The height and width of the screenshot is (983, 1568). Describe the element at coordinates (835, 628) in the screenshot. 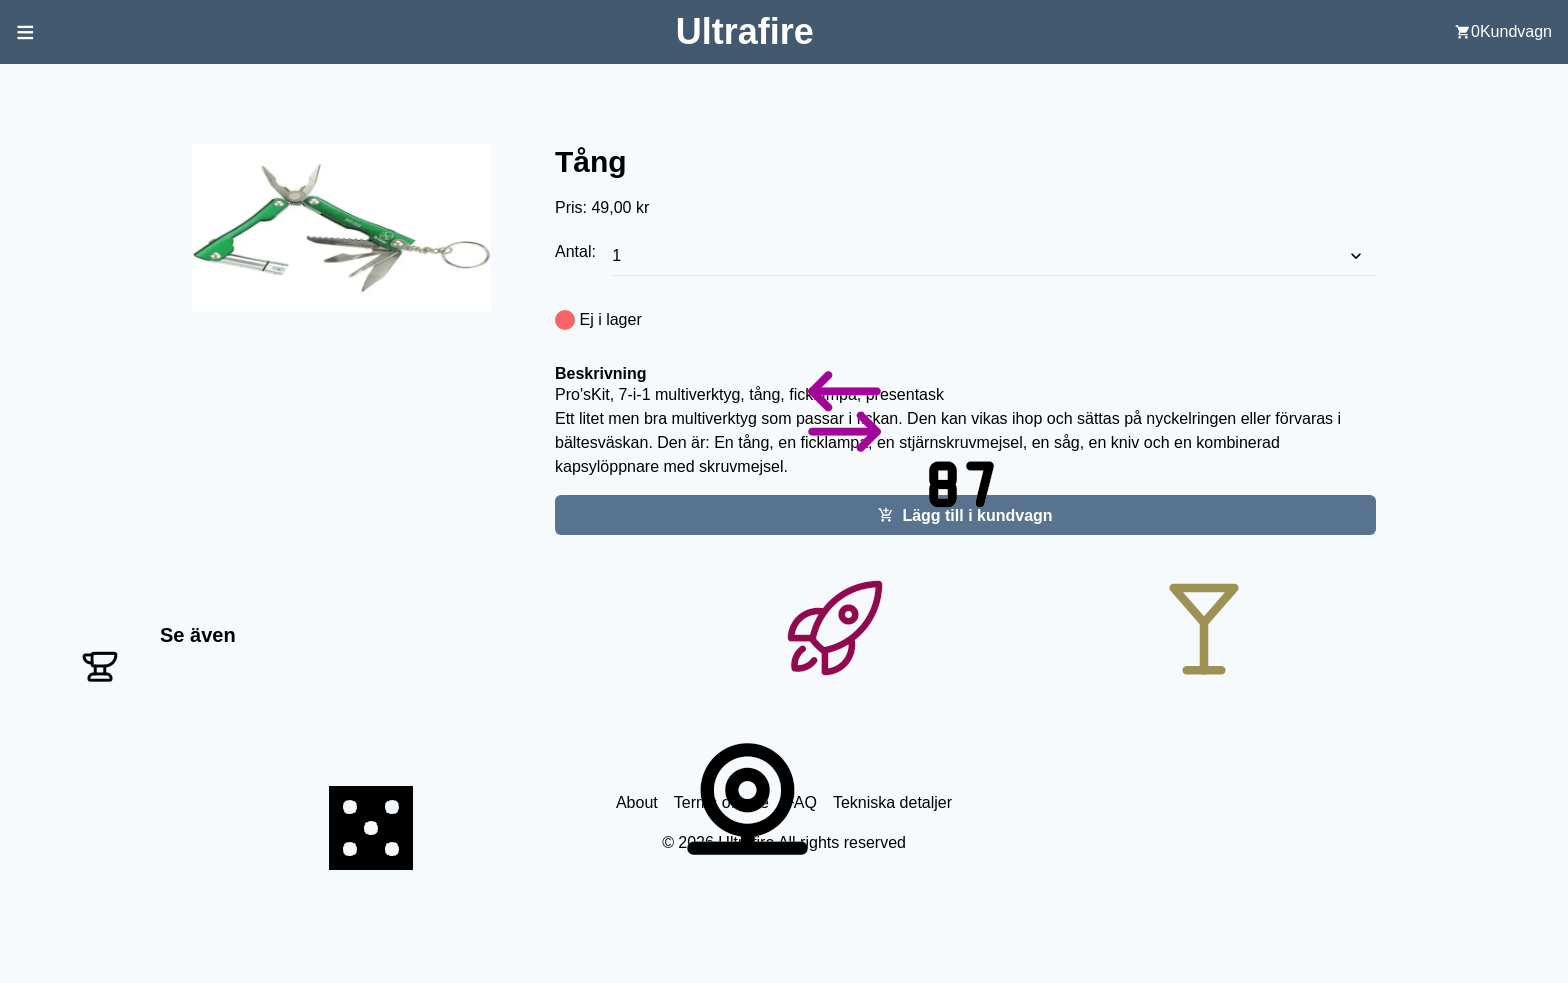

I see `launch or deploy a project` at that location.